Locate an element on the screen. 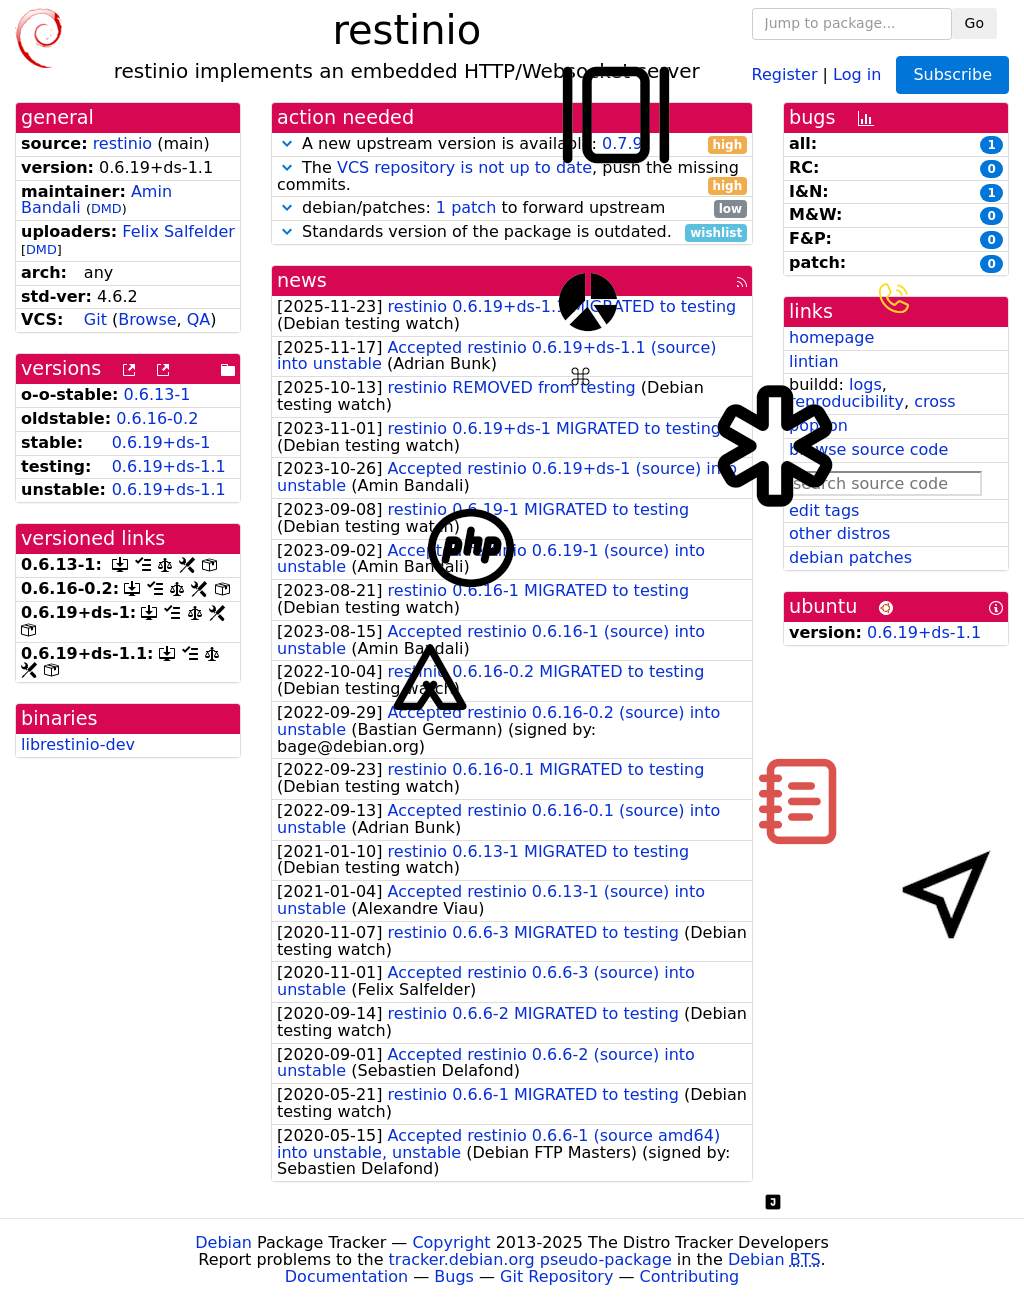  view pie chart analytics is located at coordinates (588, 302).